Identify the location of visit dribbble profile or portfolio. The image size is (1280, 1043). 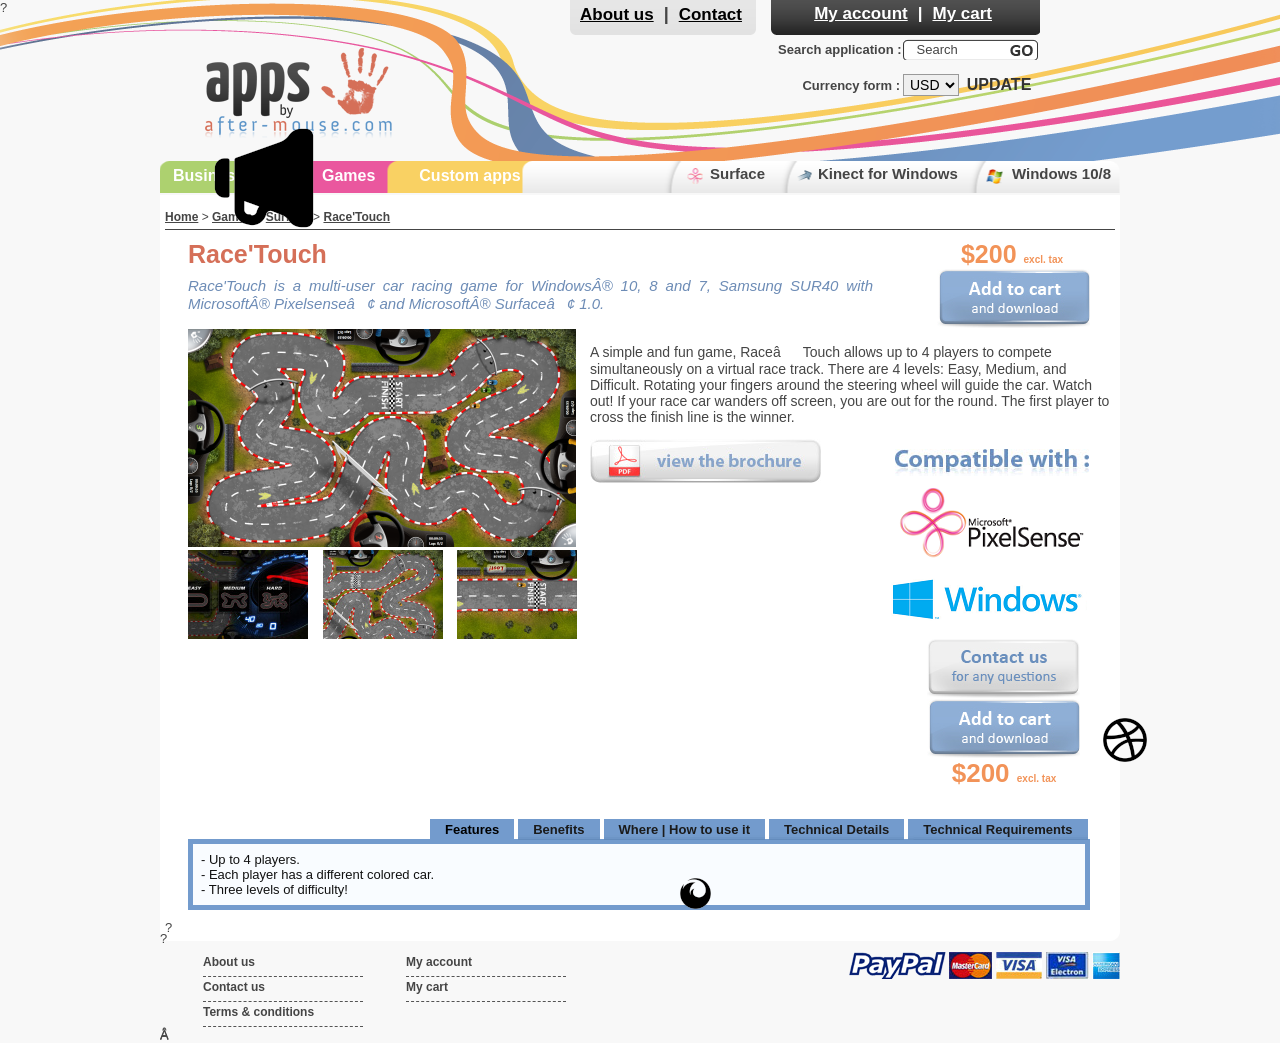
(1125, 740).